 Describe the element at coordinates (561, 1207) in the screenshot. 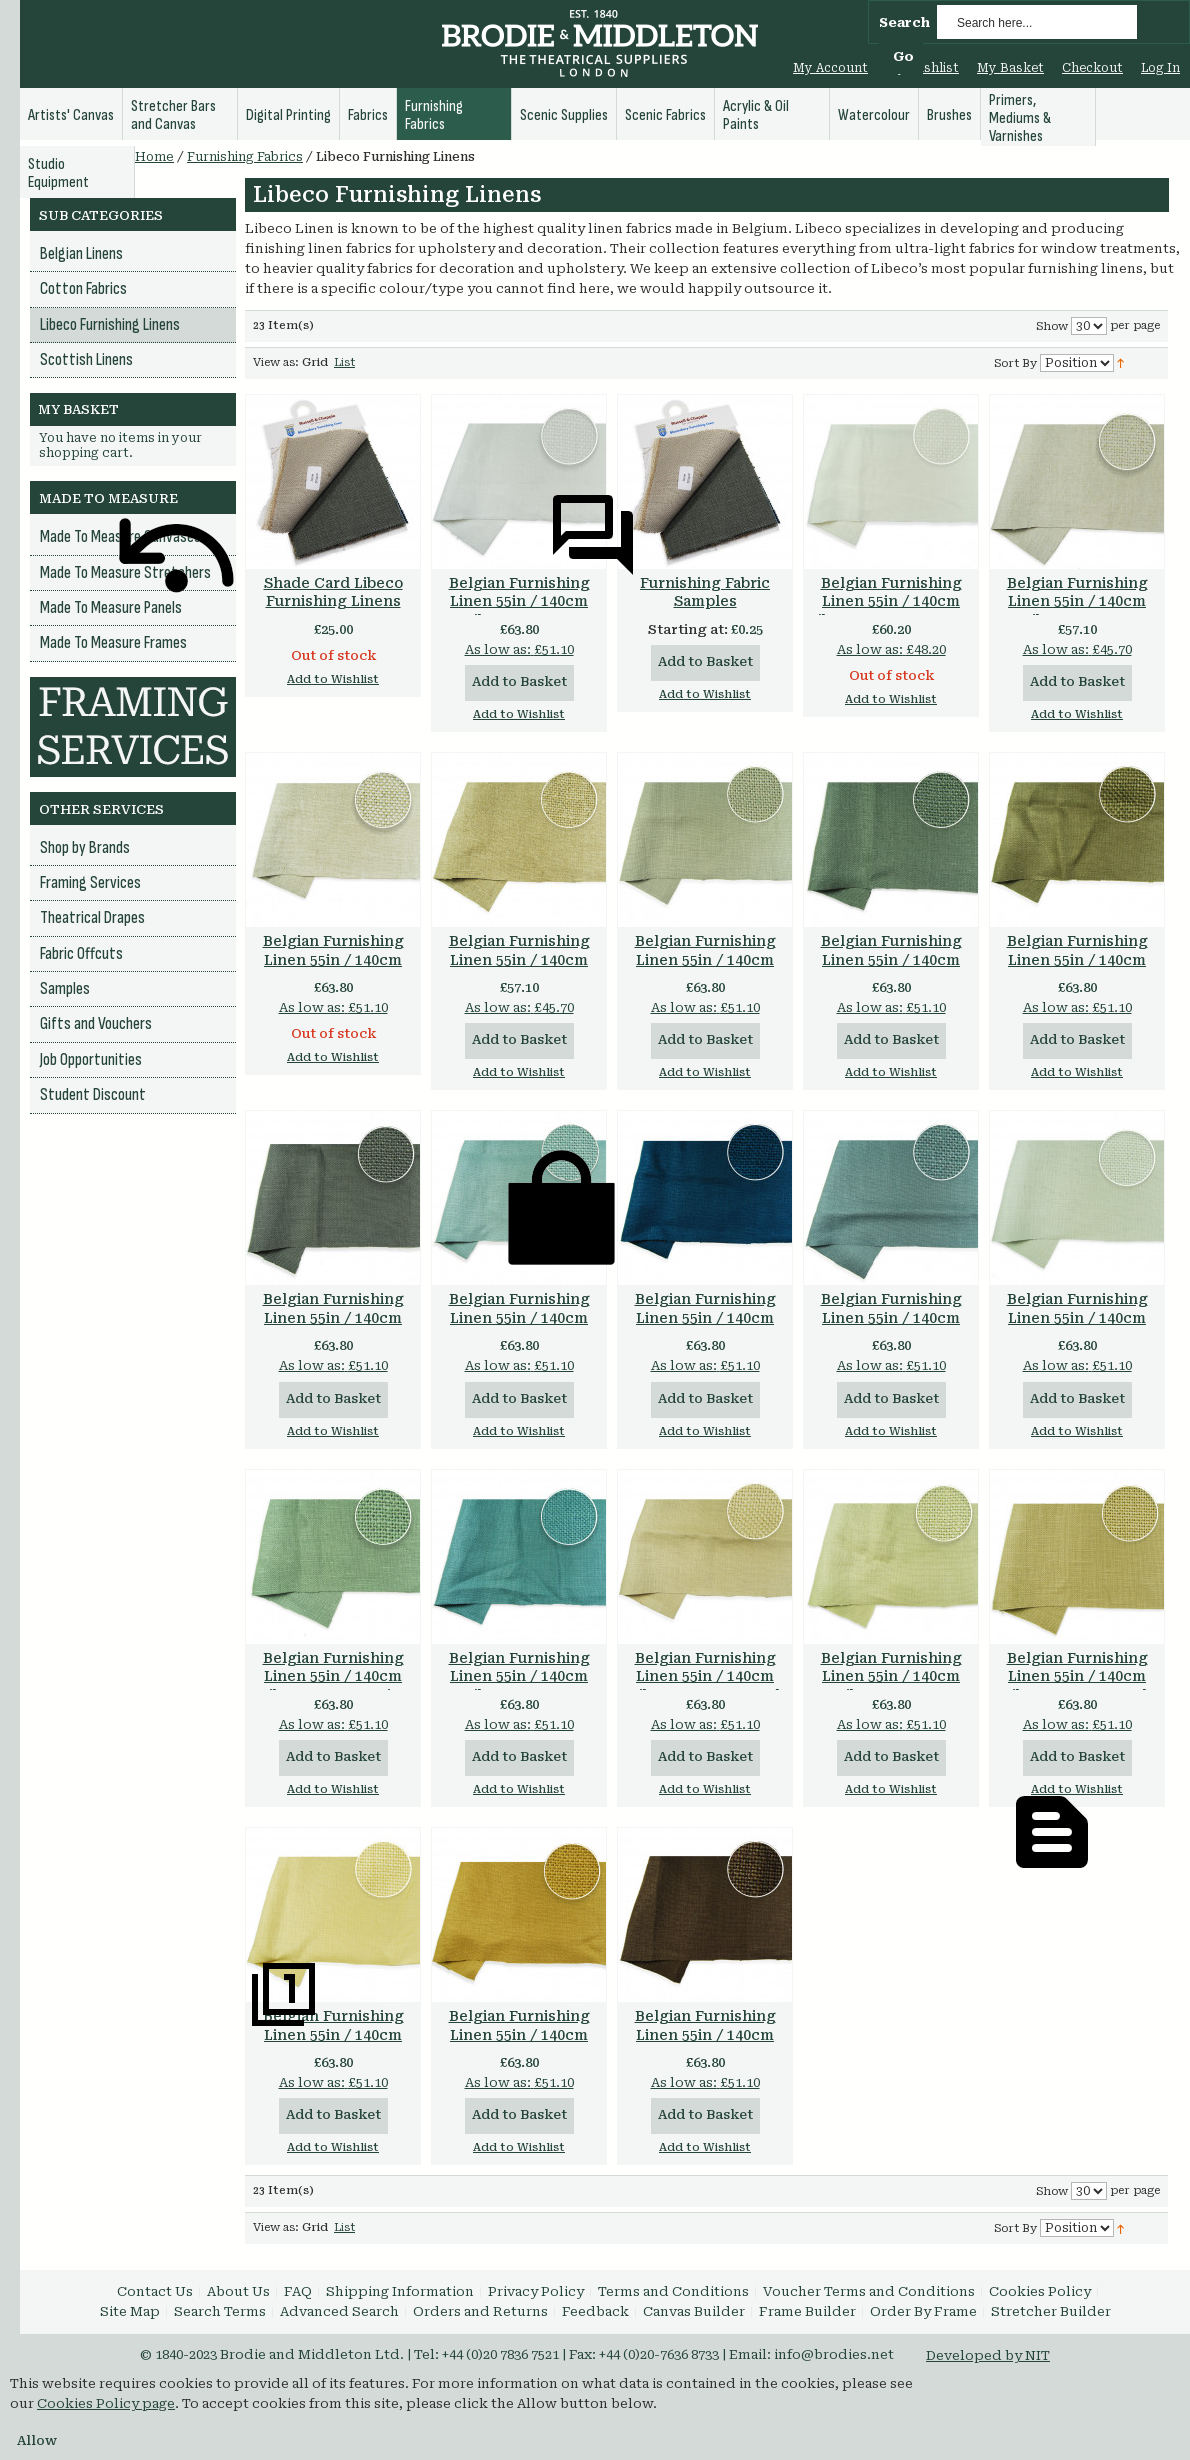

I see `view your shopping bag` at that location.